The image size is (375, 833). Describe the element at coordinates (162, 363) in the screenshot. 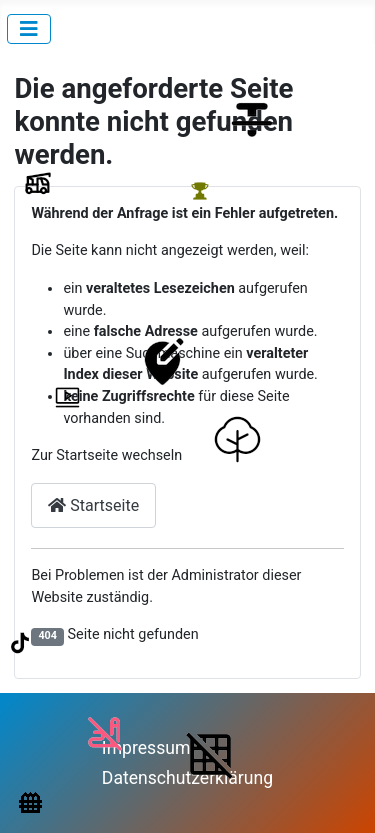

I see `edit a saved location` at that location.